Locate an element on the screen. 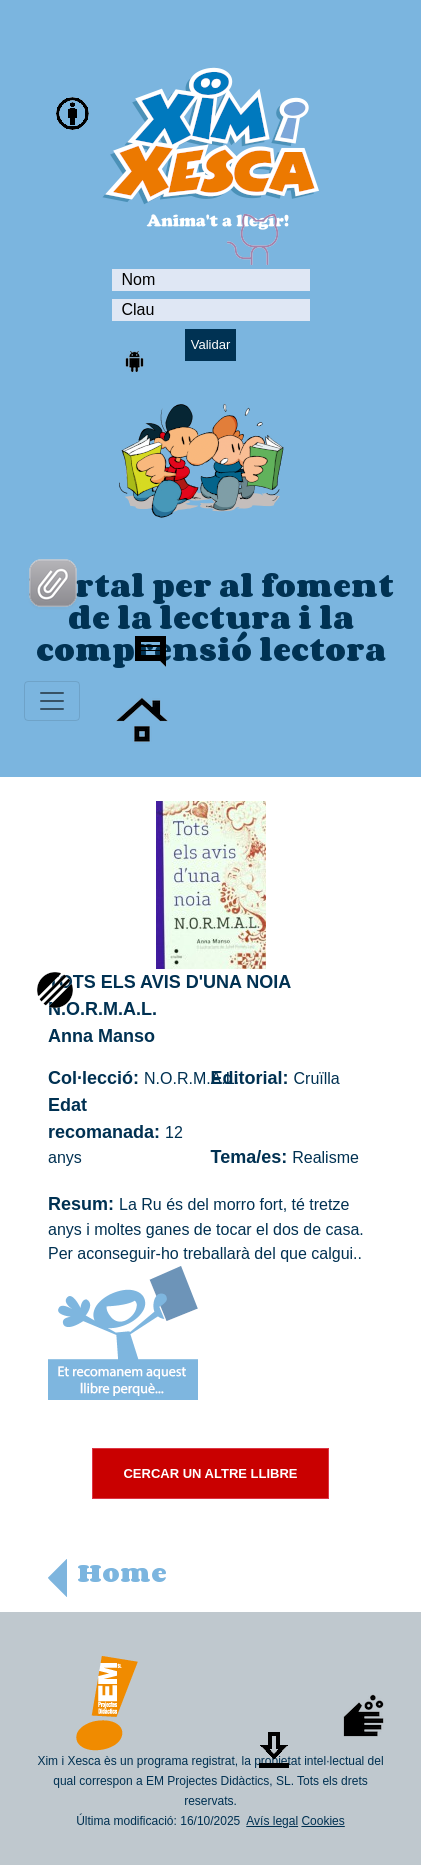 Image resolution: width=421 pixels, height=1865 pixels. view project on github is located at coordinates (257, 238).